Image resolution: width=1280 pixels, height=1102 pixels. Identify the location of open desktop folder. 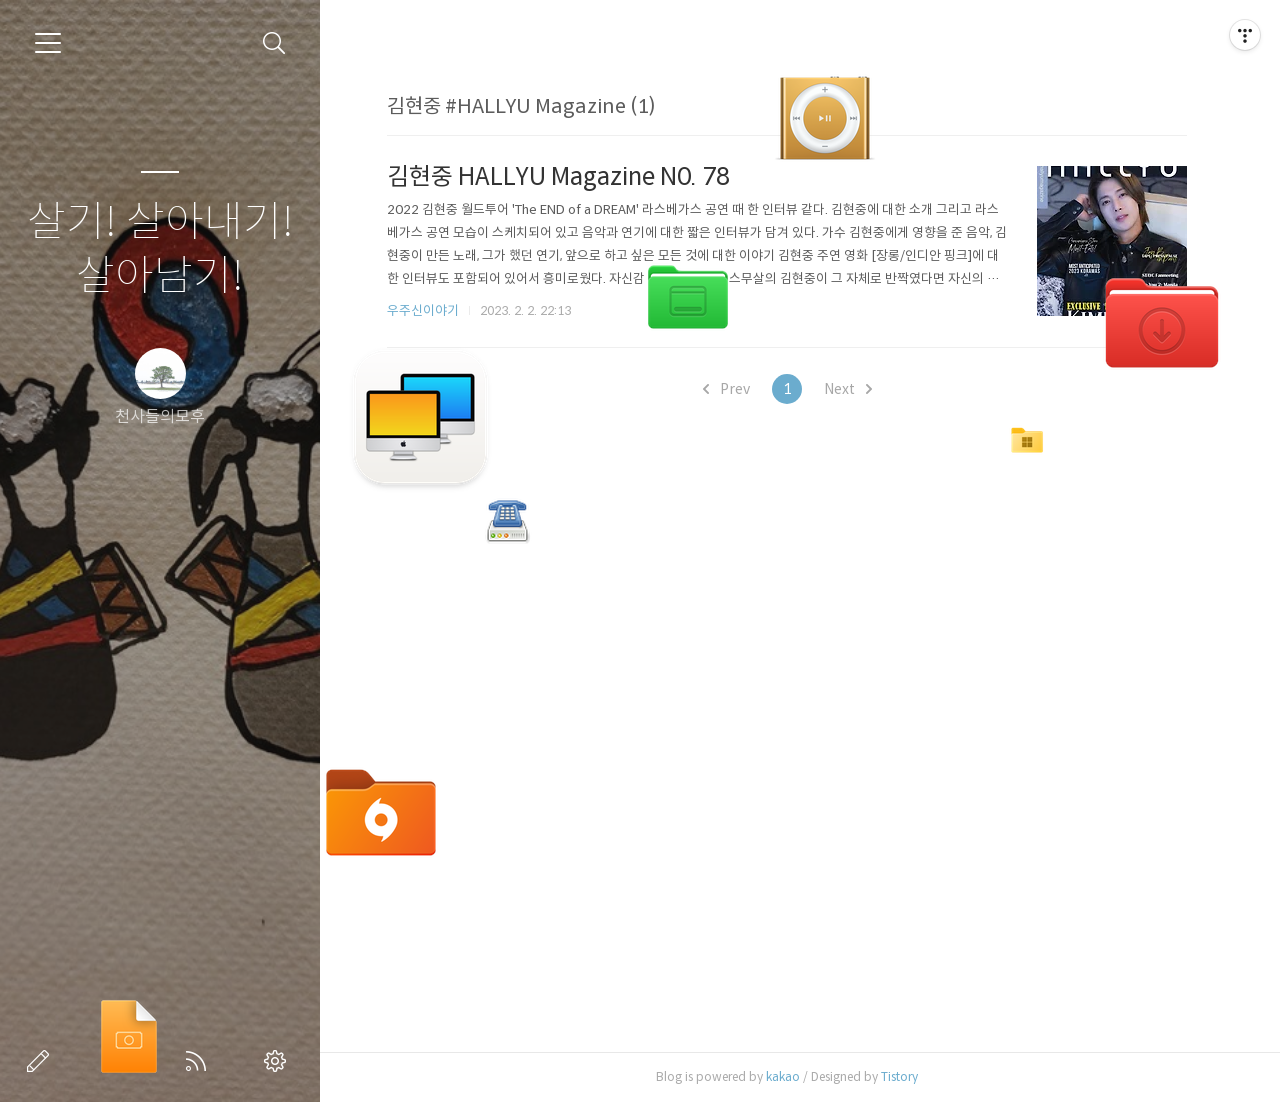
(688, 297).